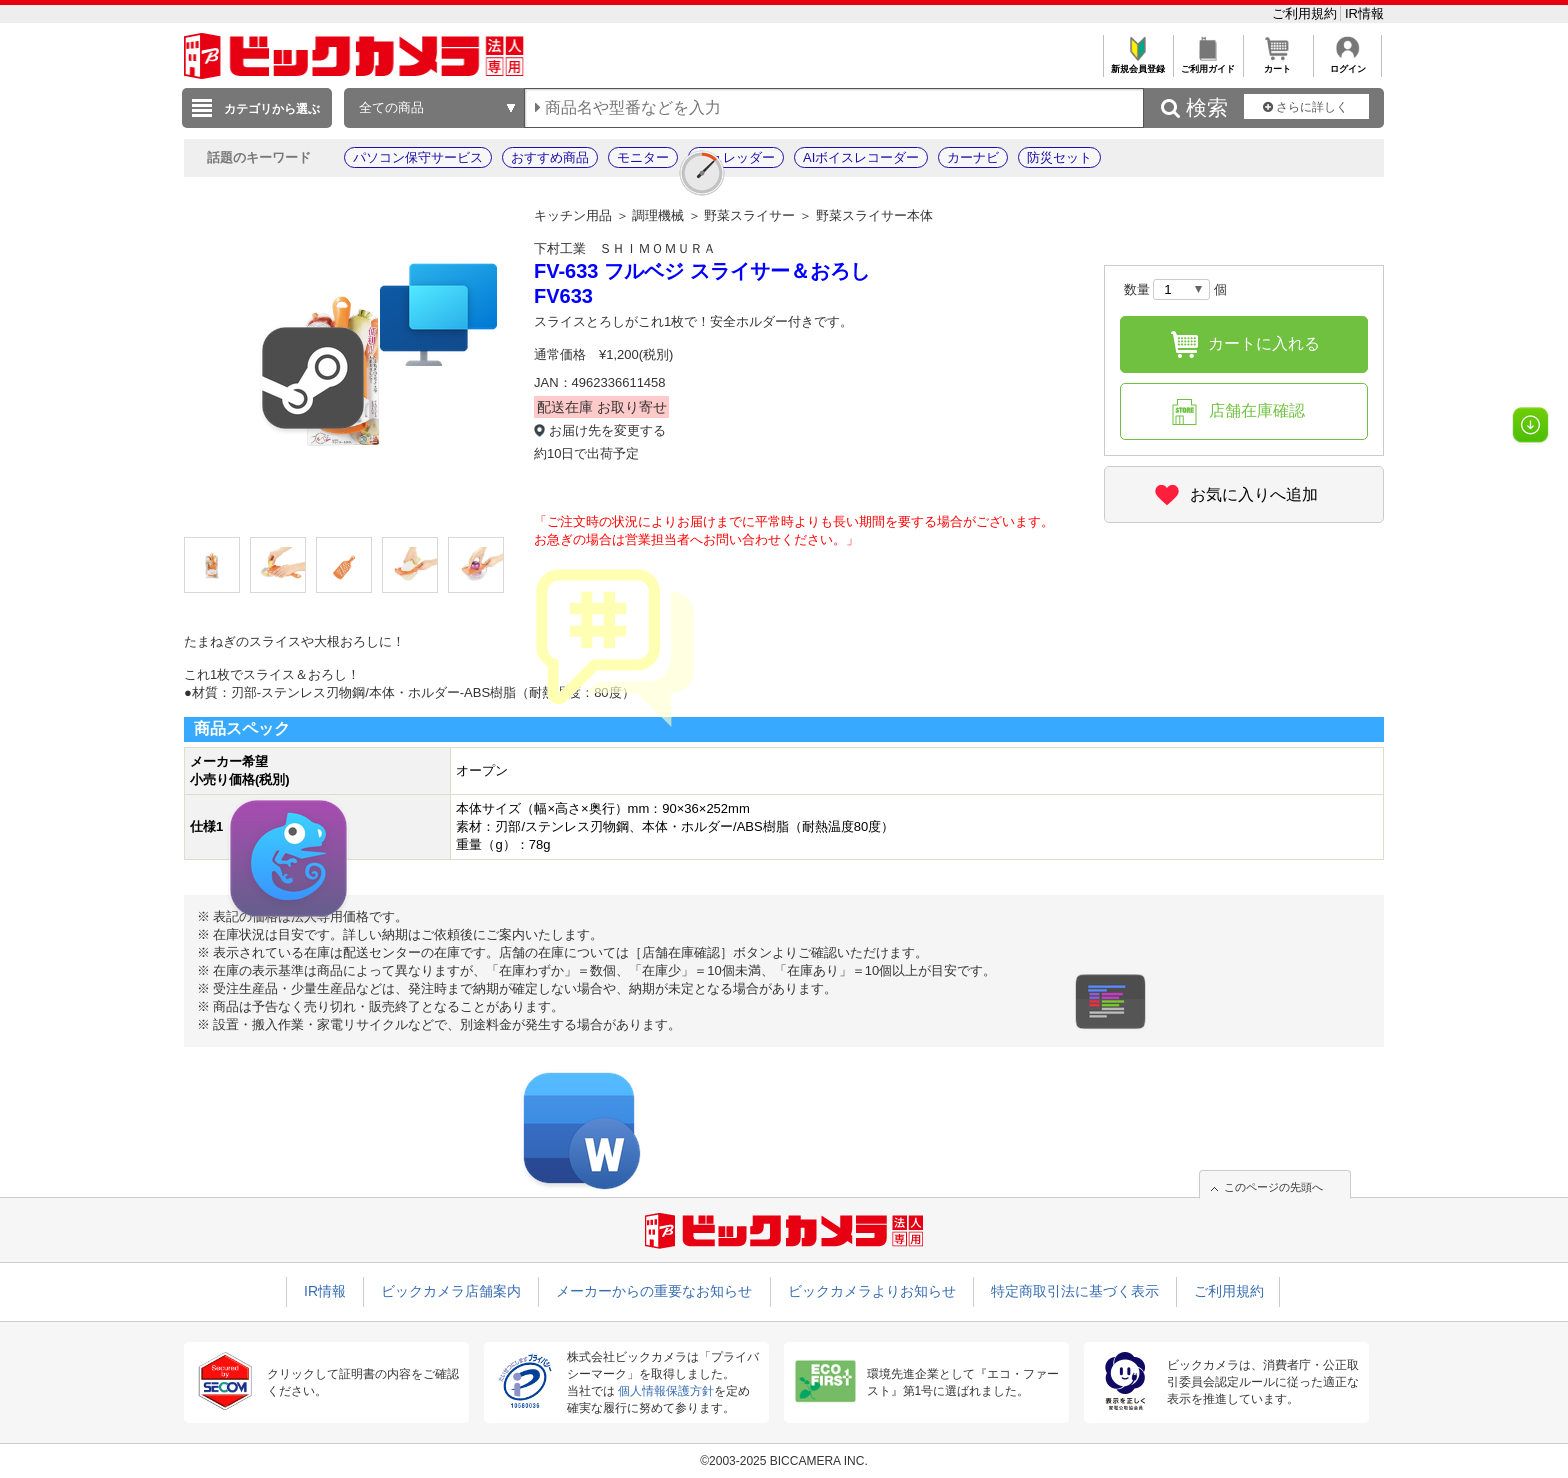  I want to click on open windows quick assist app, so click(438, 307).